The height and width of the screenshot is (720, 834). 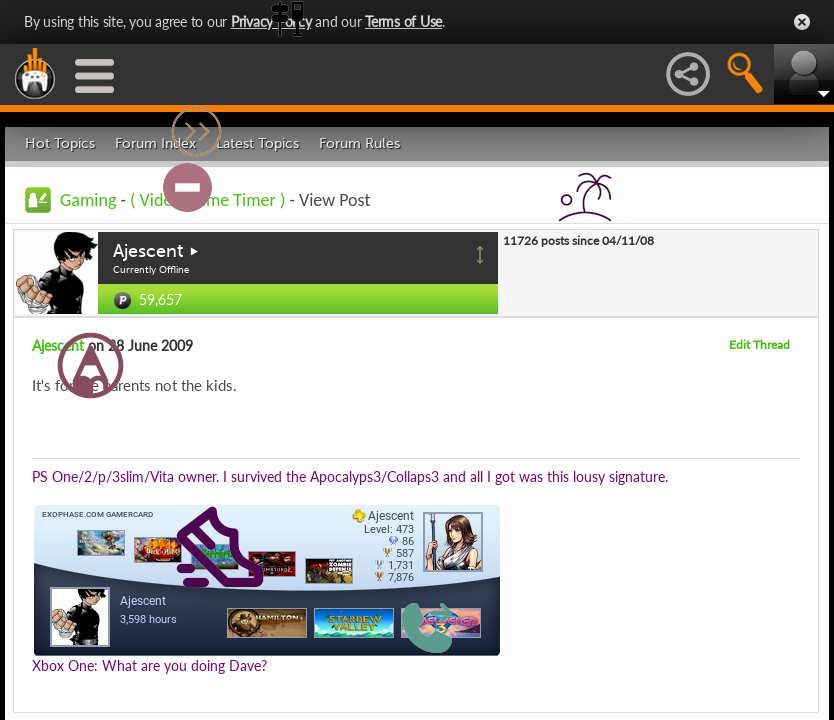 I want to click on skip forward or advance to end, so click(x=196, y=131).